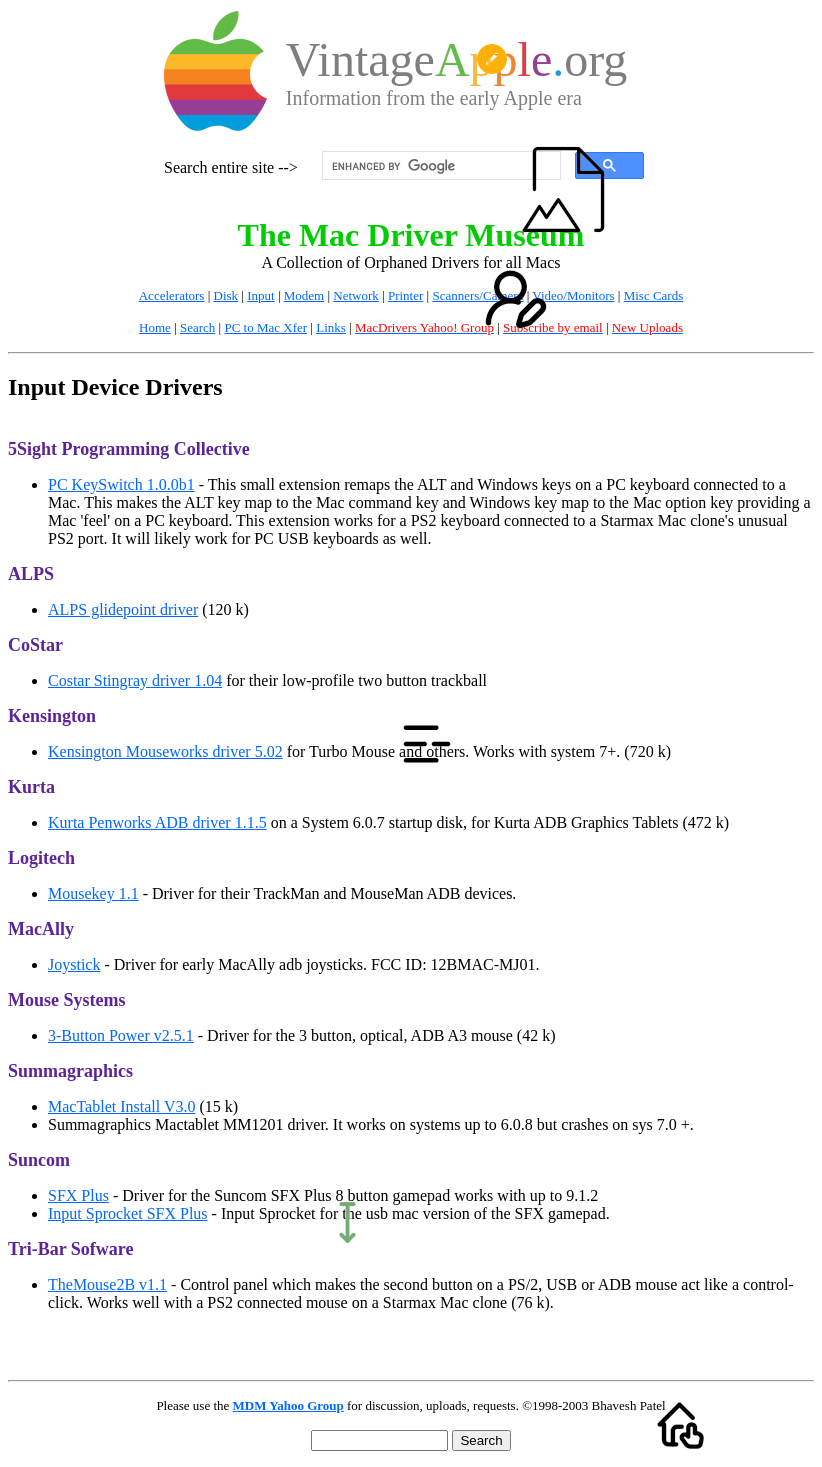 The image size is (822, 1467). Describe the element at coordinates (347, 1222) in the screenshot. I see `download to bottom or end of list` at that location.